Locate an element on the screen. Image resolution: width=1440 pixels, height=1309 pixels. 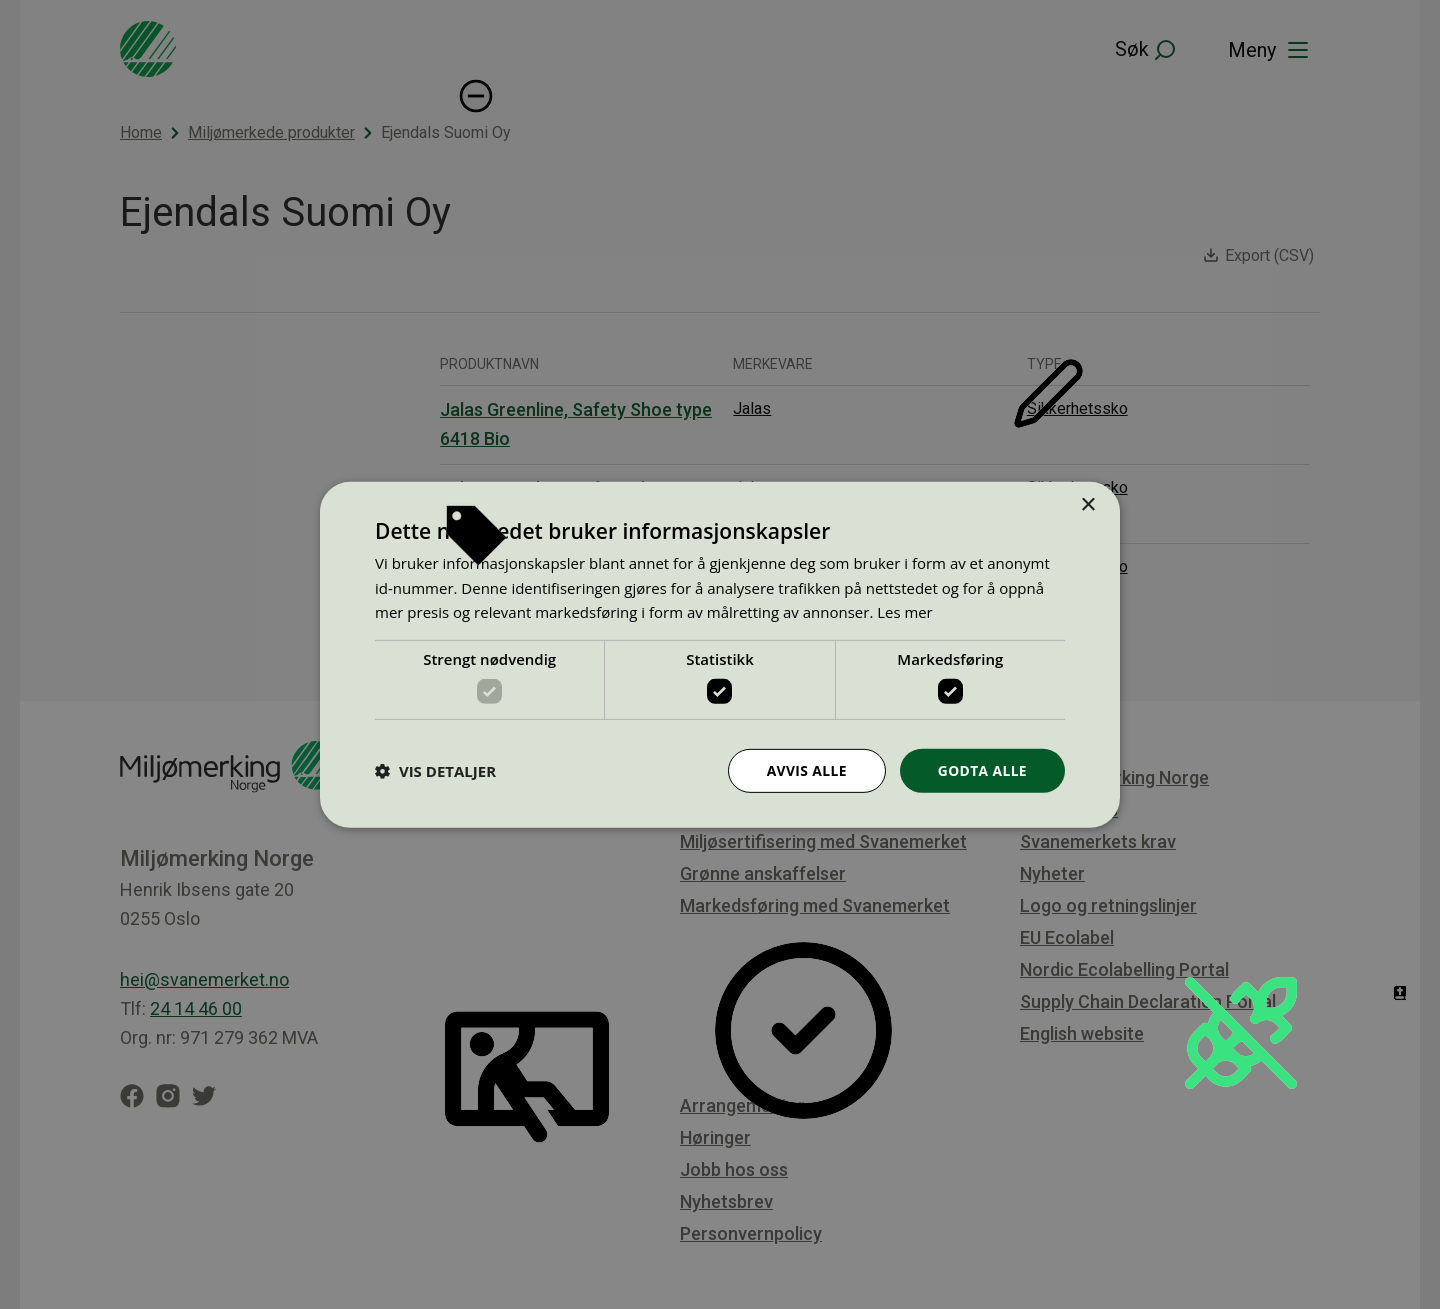
remove an item from a list is located at coordinates (476, 96).